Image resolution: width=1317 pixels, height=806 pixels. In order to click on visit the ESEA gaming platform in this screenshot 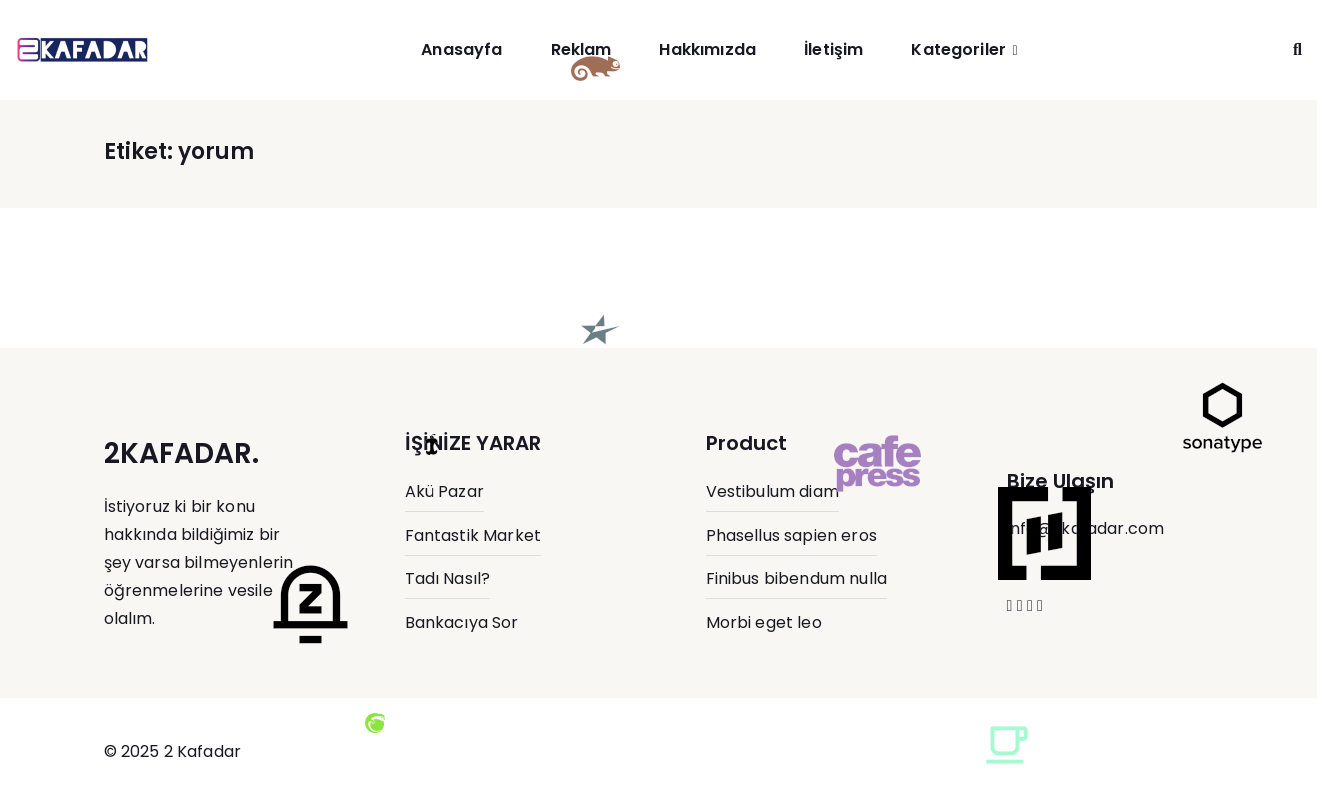, I will do `click(600, 329)`.